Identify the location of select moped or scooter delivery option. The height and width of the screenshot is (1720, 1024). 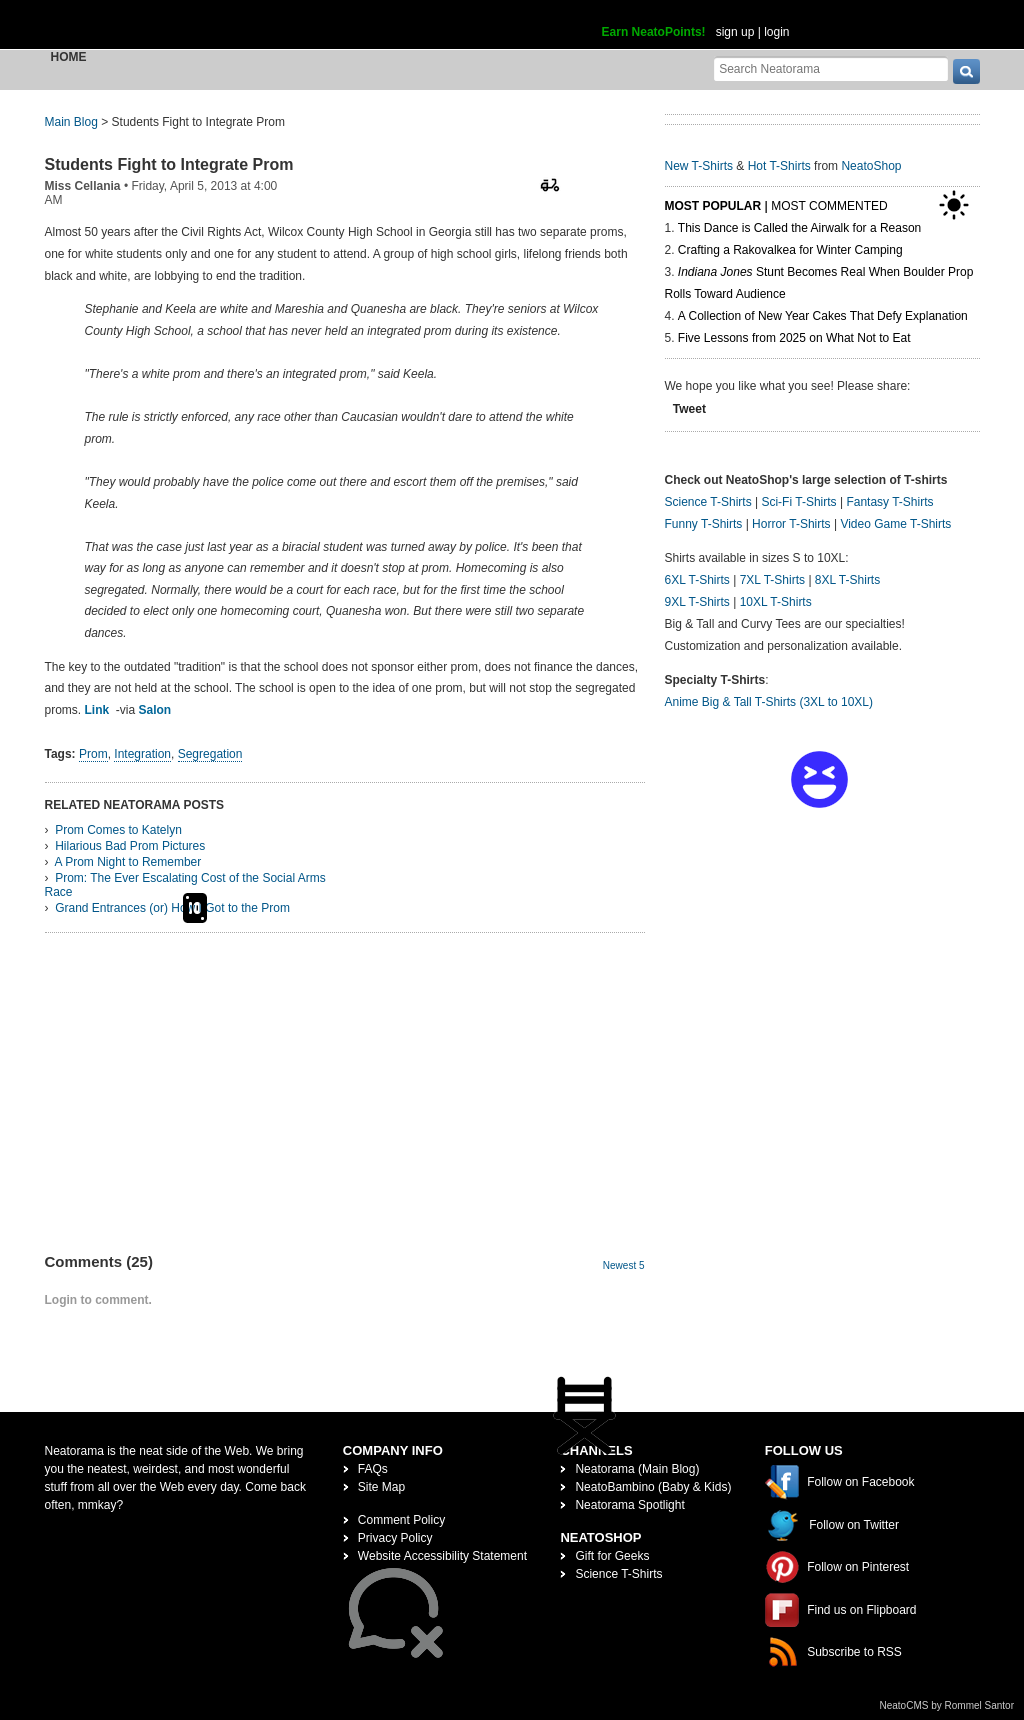
(550, 185).